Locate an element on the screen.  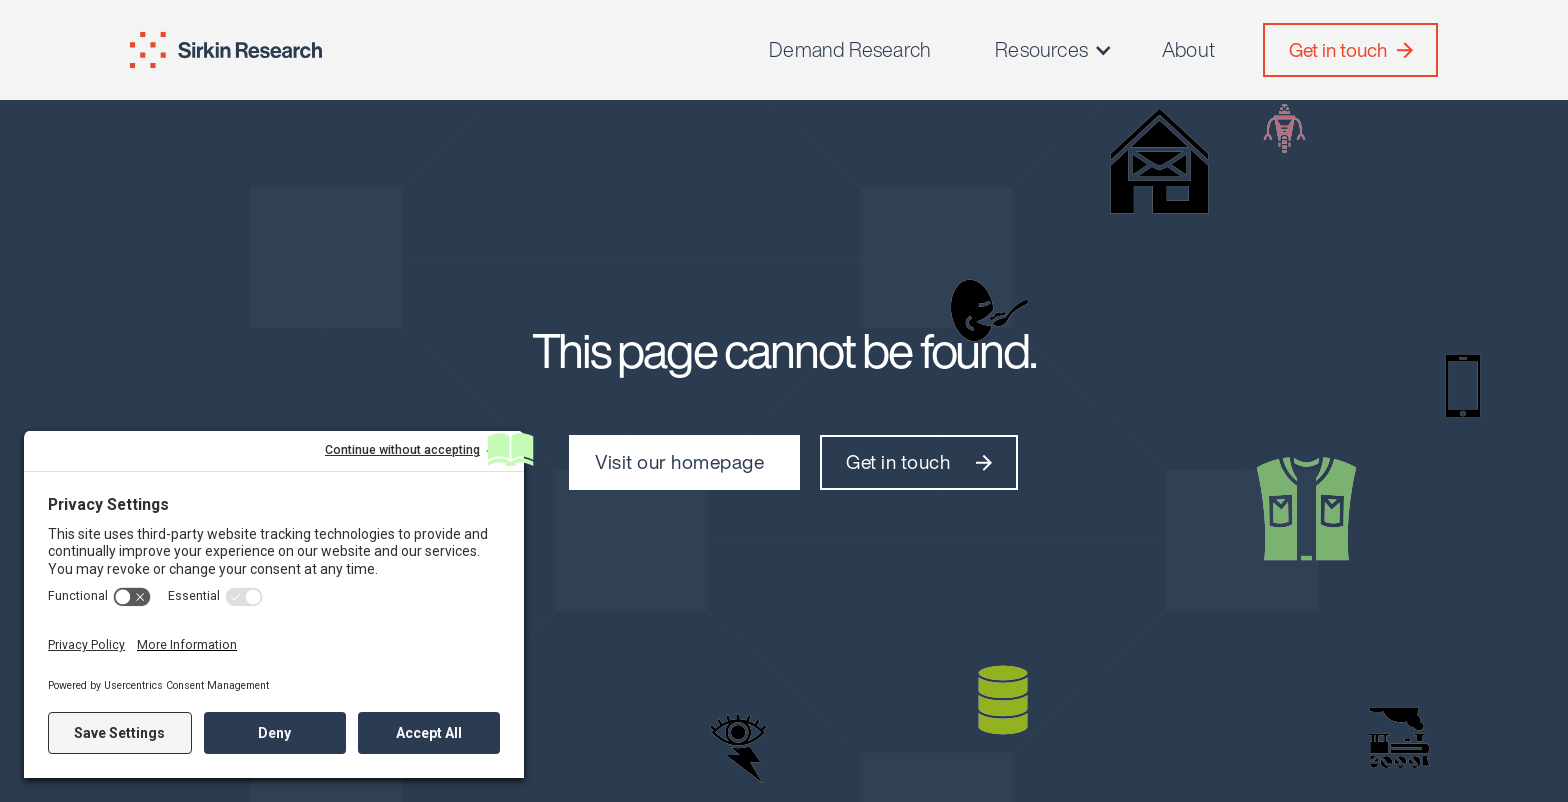
find nearby post office locations is located at coordinates (1159, 160).